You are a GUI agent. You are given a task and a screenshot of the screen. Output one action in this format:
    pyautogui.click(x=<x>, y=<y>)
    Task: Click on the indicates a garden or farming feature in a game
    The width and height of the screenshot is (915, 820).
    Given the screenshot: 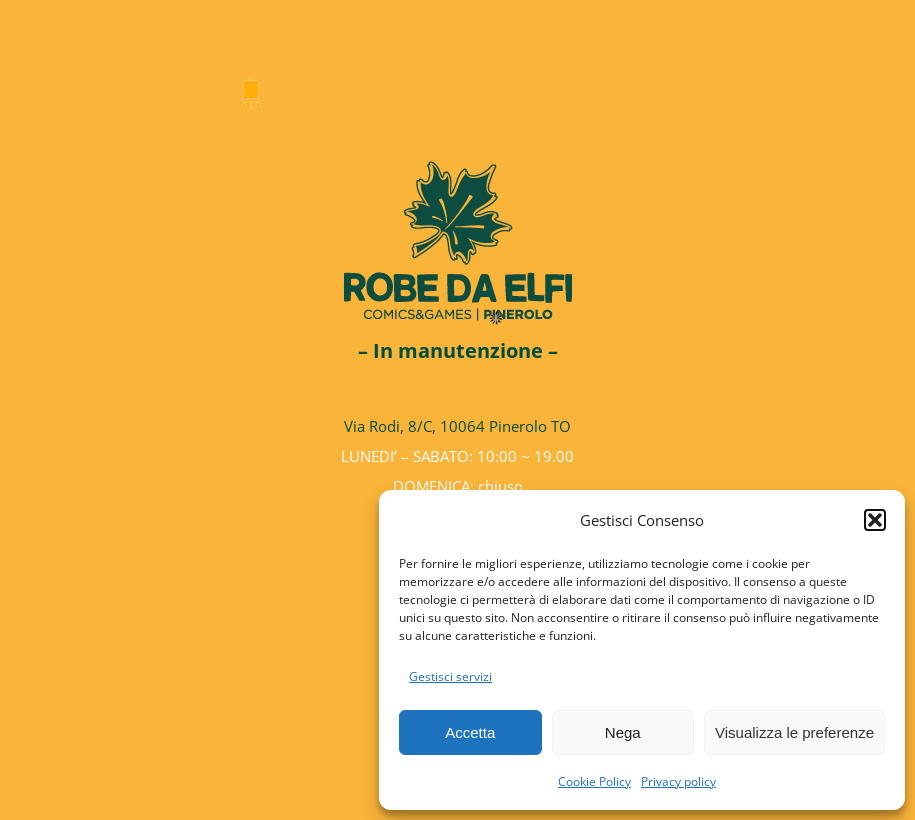 What is the action you would take?
    pyautogui.click(x=496, y=318)
    